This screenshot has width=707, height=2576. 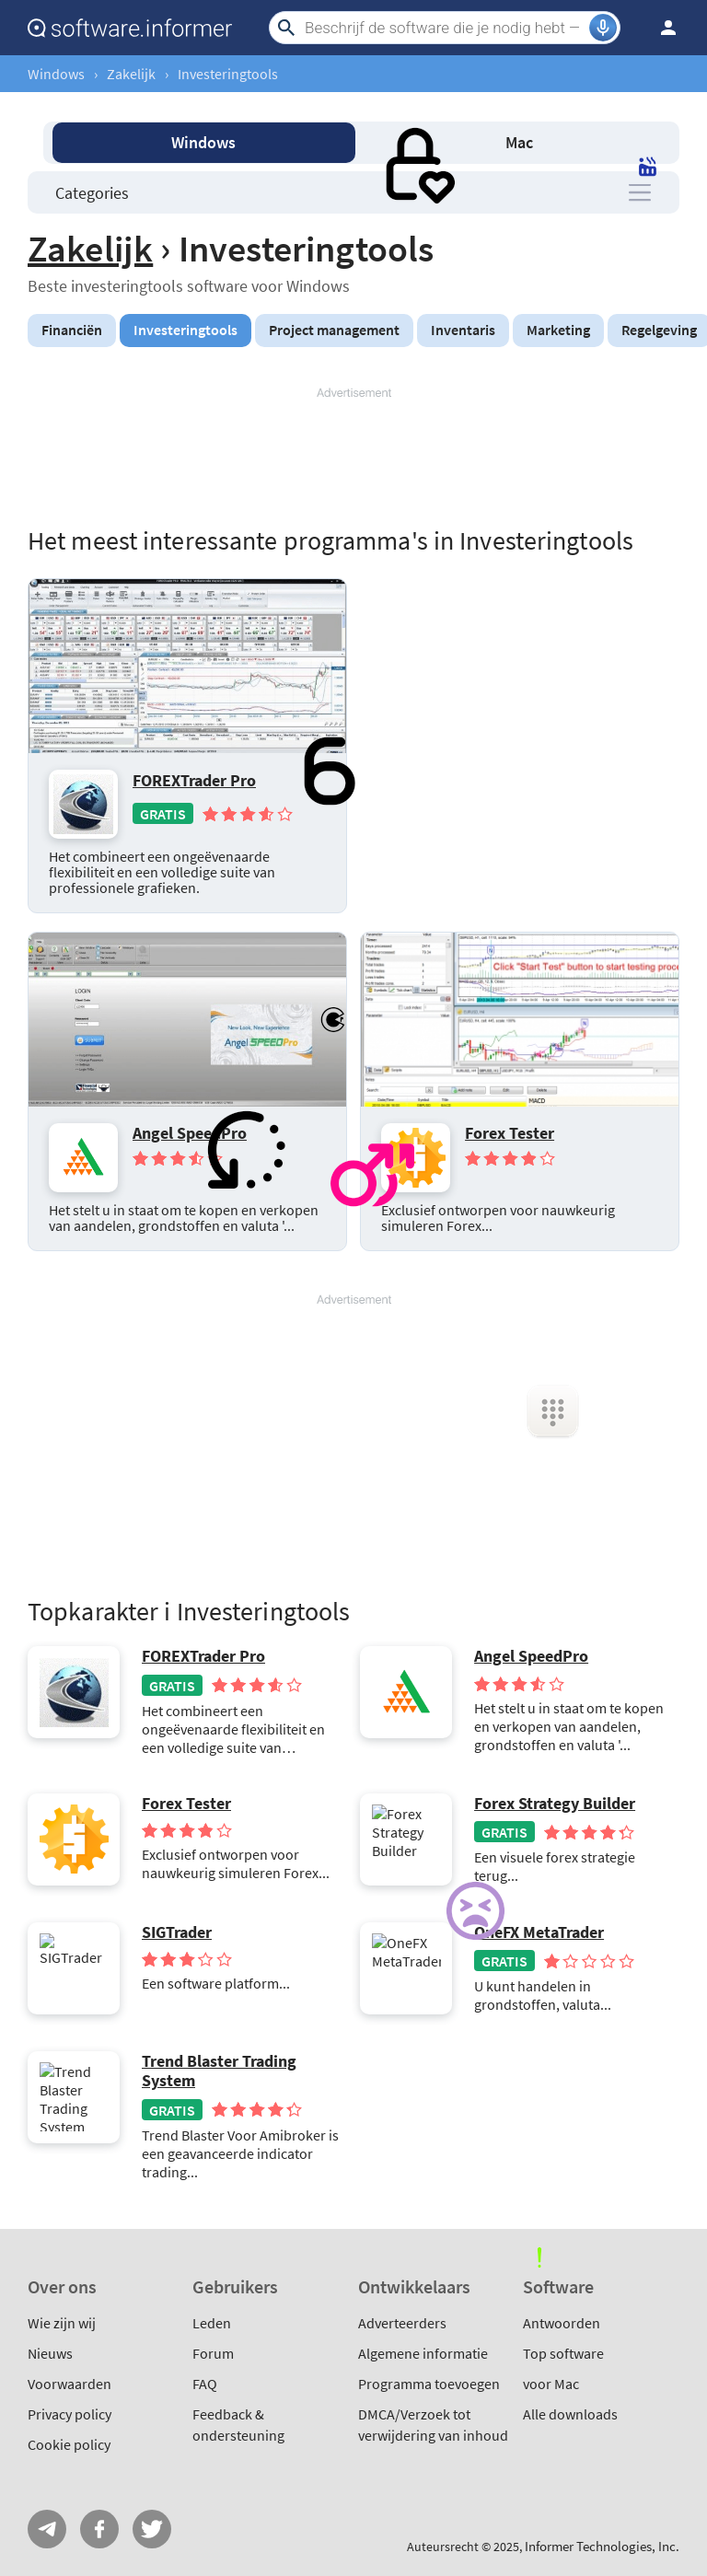 What do you see at coordinates (247, 1150) in the screenshot?
I see `rotate content counterclockwise` at bounding box center [247, 1150].